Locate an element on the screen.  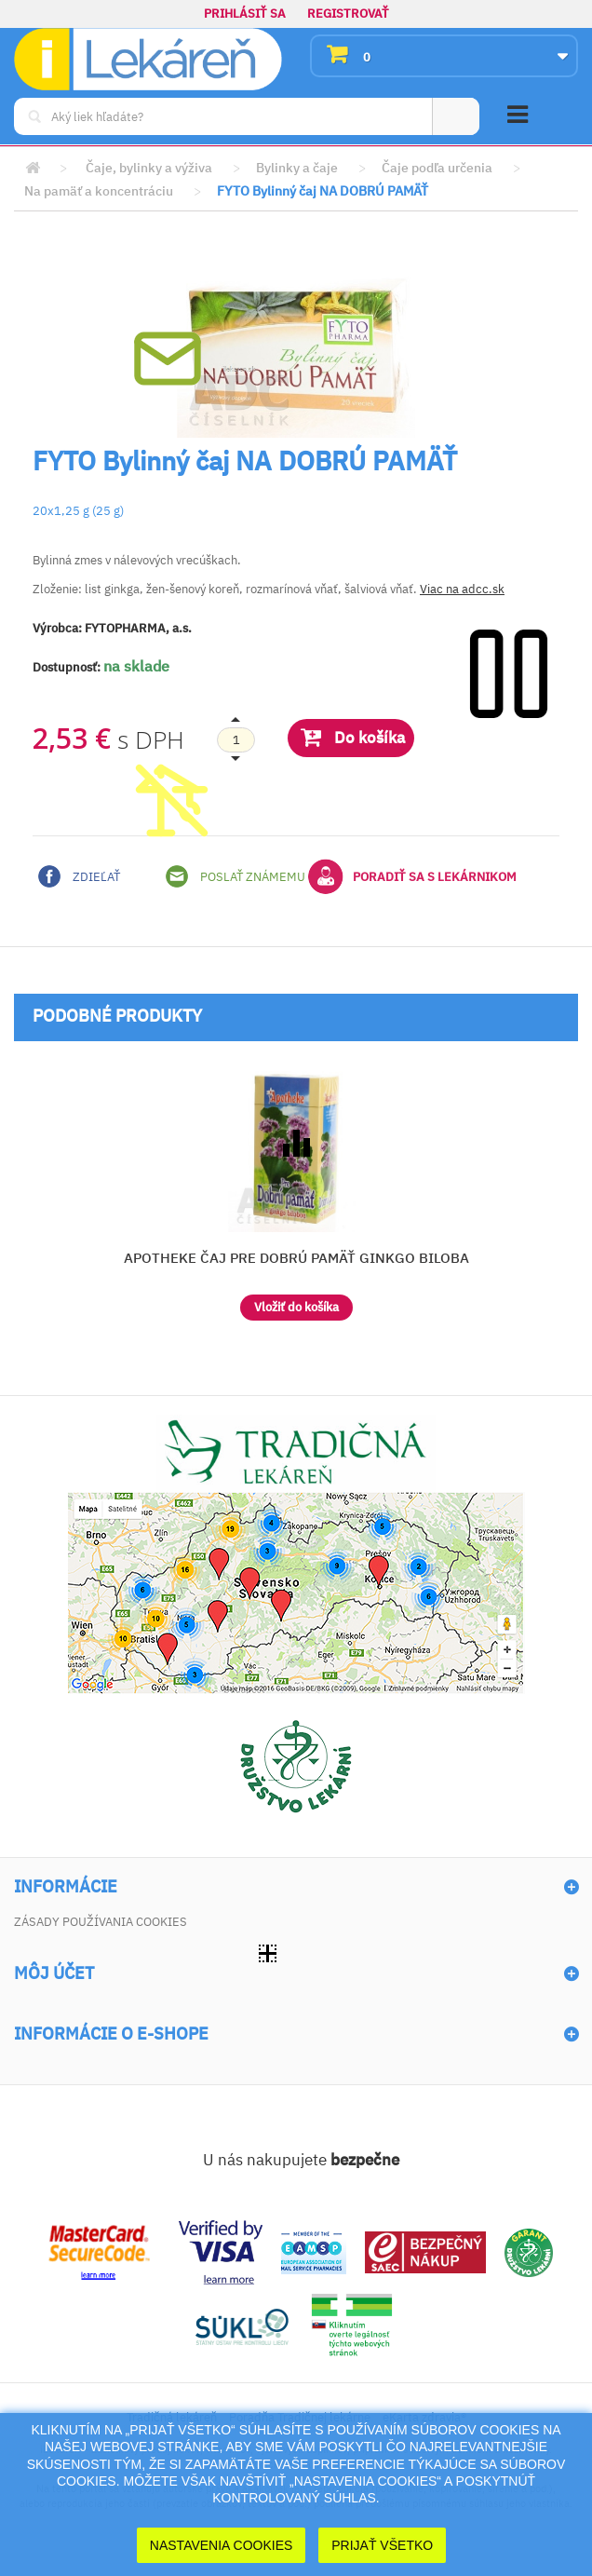
switch to column layout view is located at coordinates (508, 673).